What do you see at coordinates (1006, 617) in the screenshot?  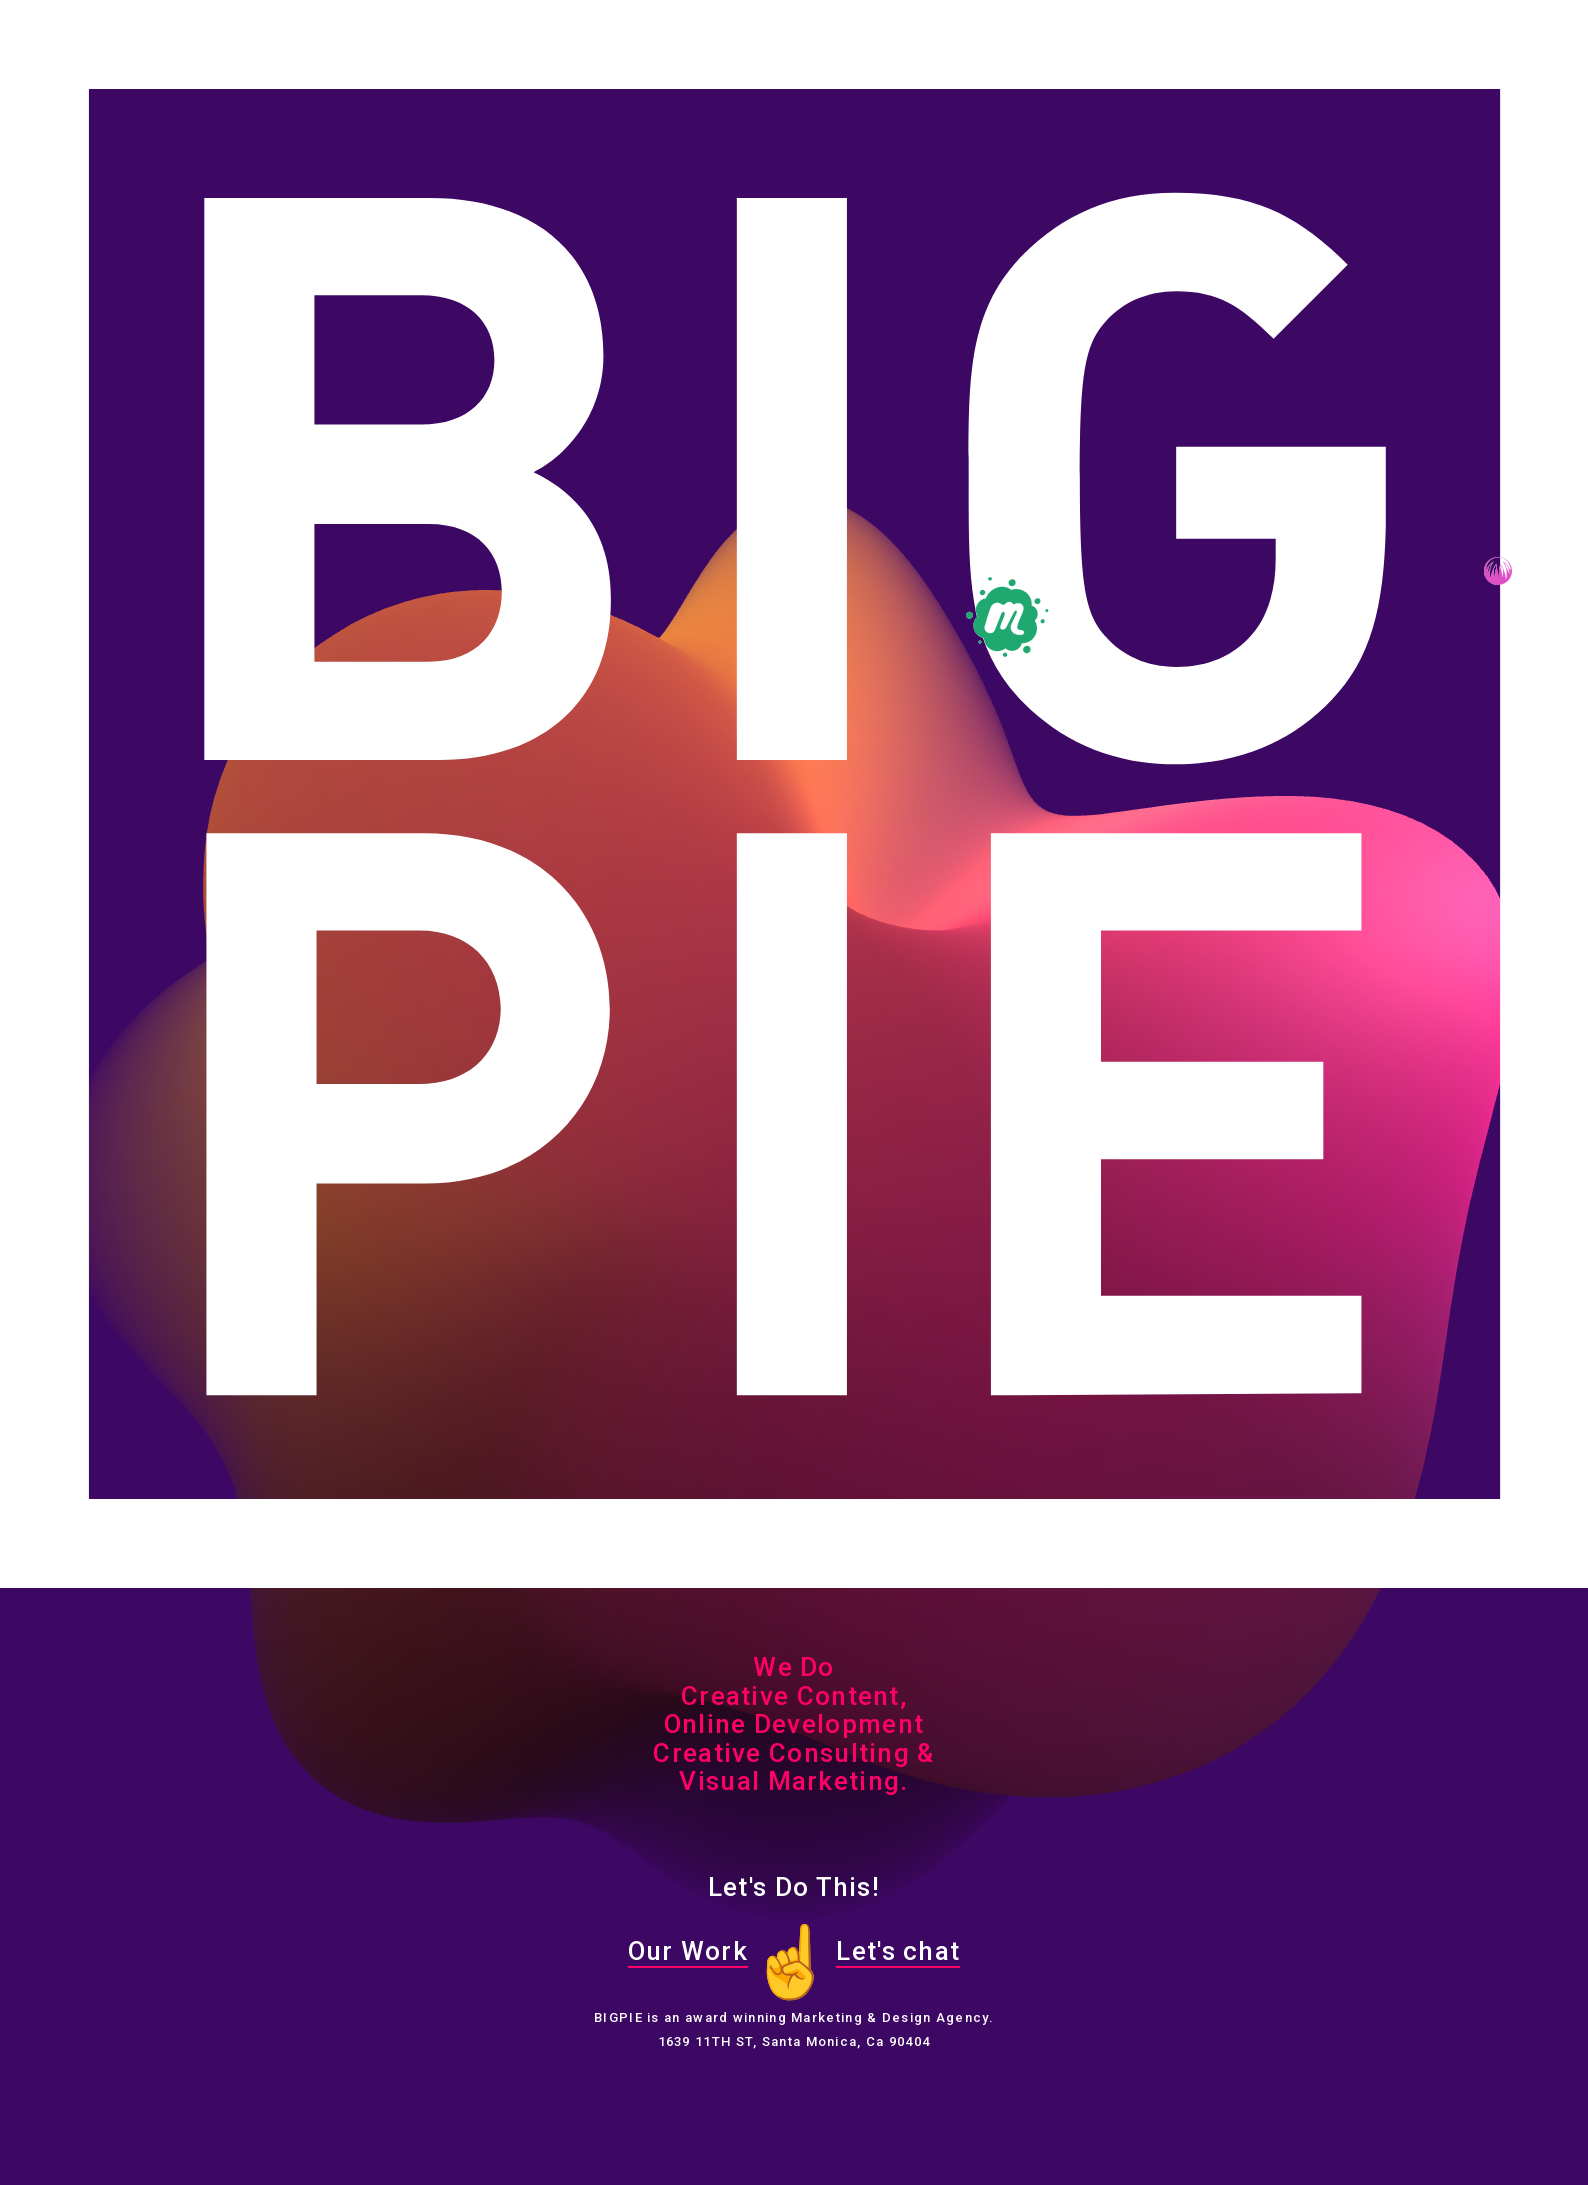 I see `open the Meetup app` at bounding box center [1006, 617].